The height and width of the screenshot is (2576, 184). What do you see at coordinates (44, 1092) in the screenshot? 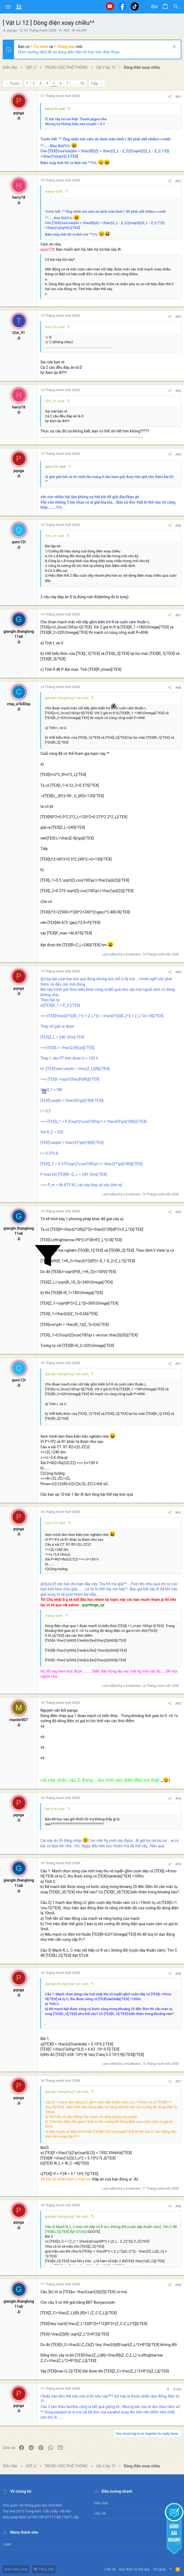
I see `auto-refresh disabled` at bounding box center [44, 1092].